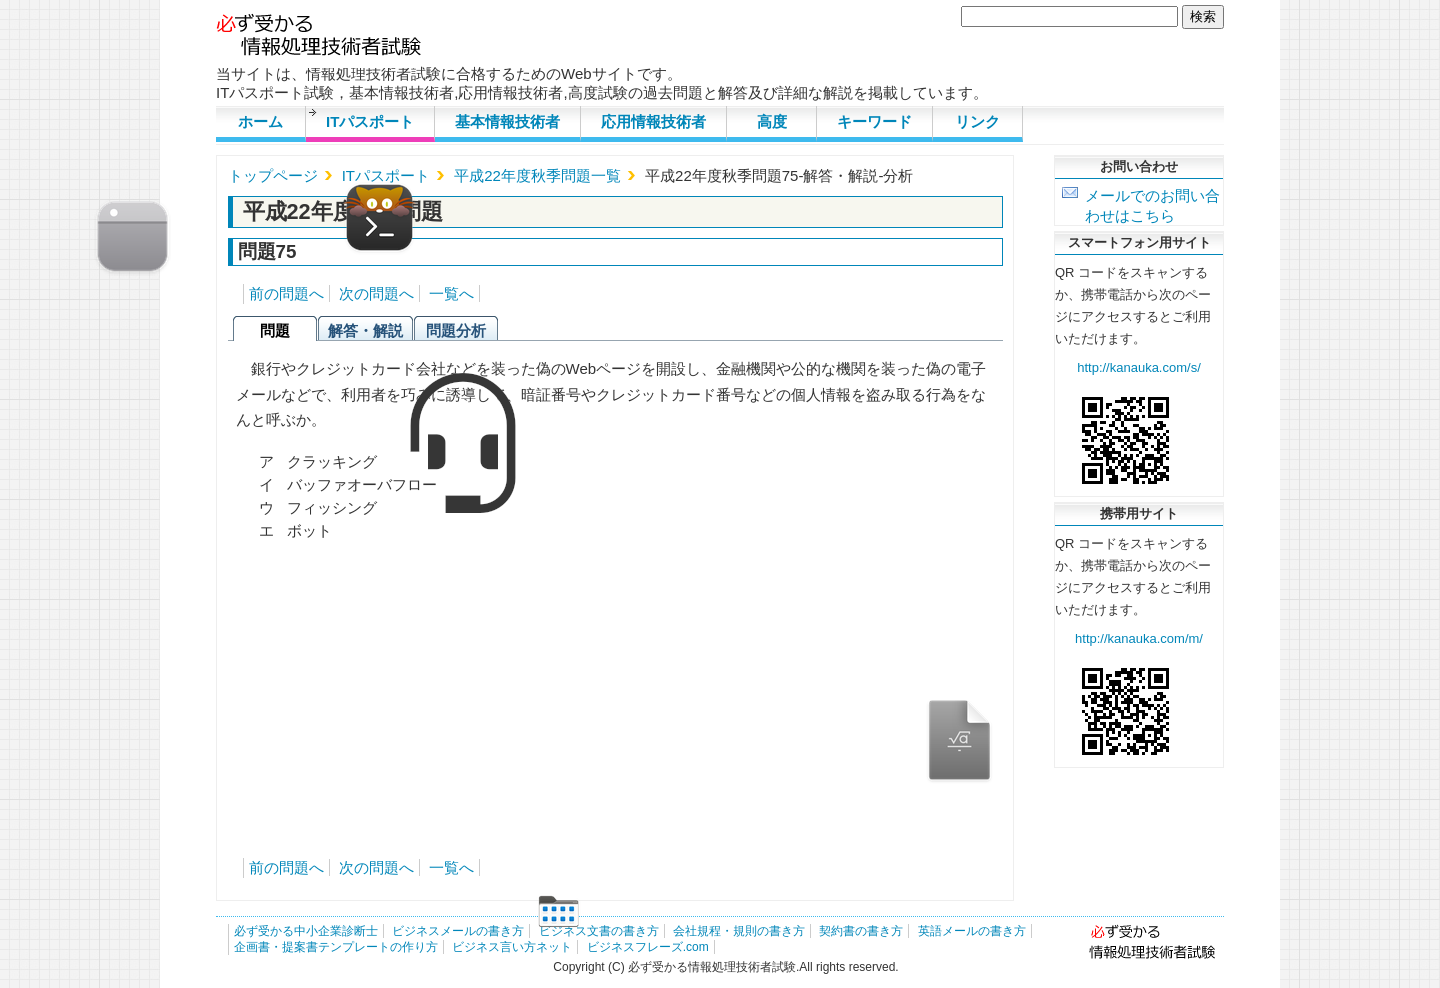  I want to click on audio or headset settings, so click(463, 443).